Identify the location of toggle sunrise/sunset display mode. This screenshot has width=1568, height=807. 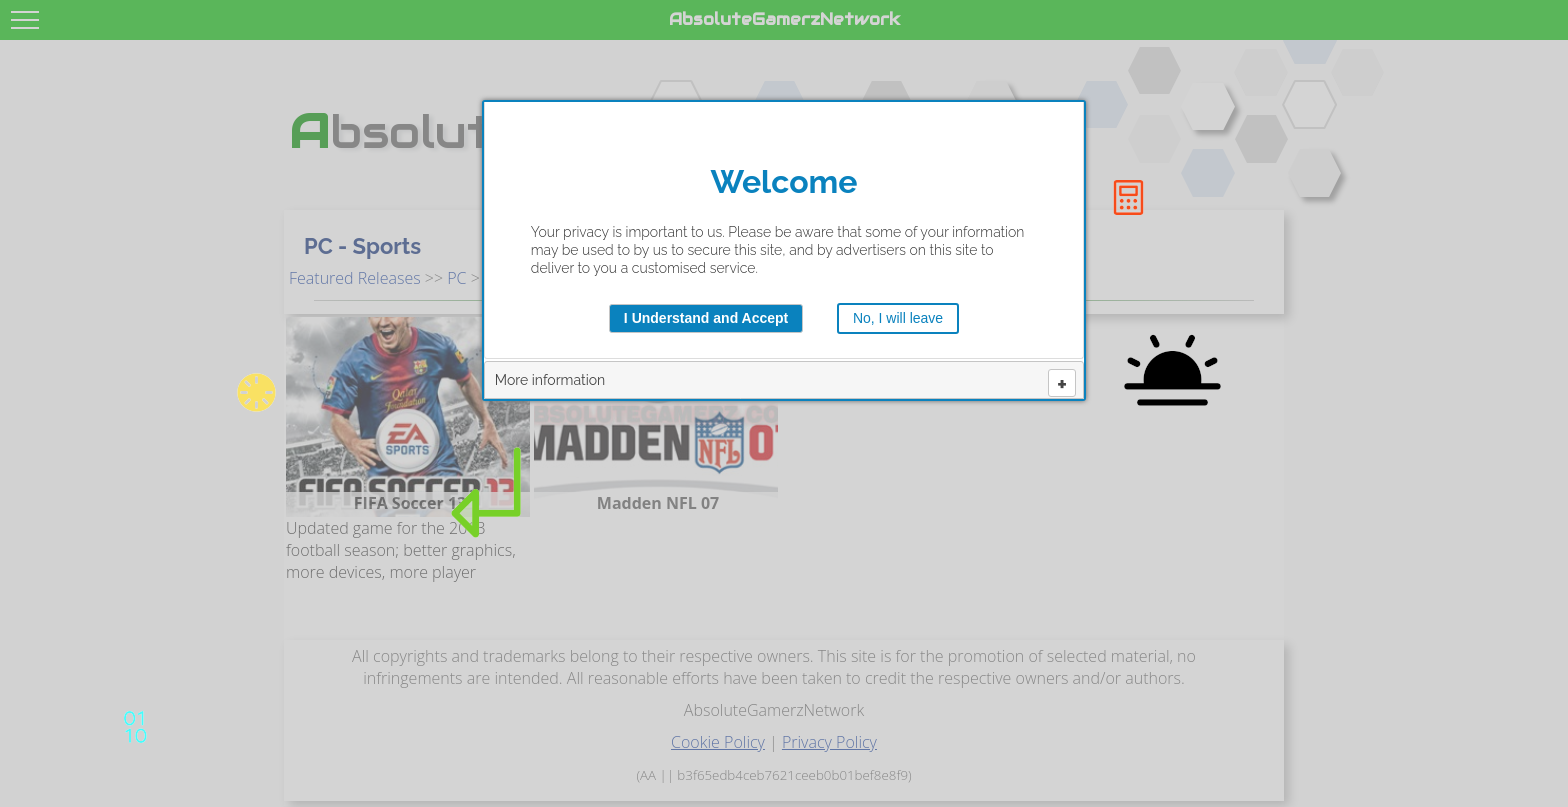
(1172, 373).